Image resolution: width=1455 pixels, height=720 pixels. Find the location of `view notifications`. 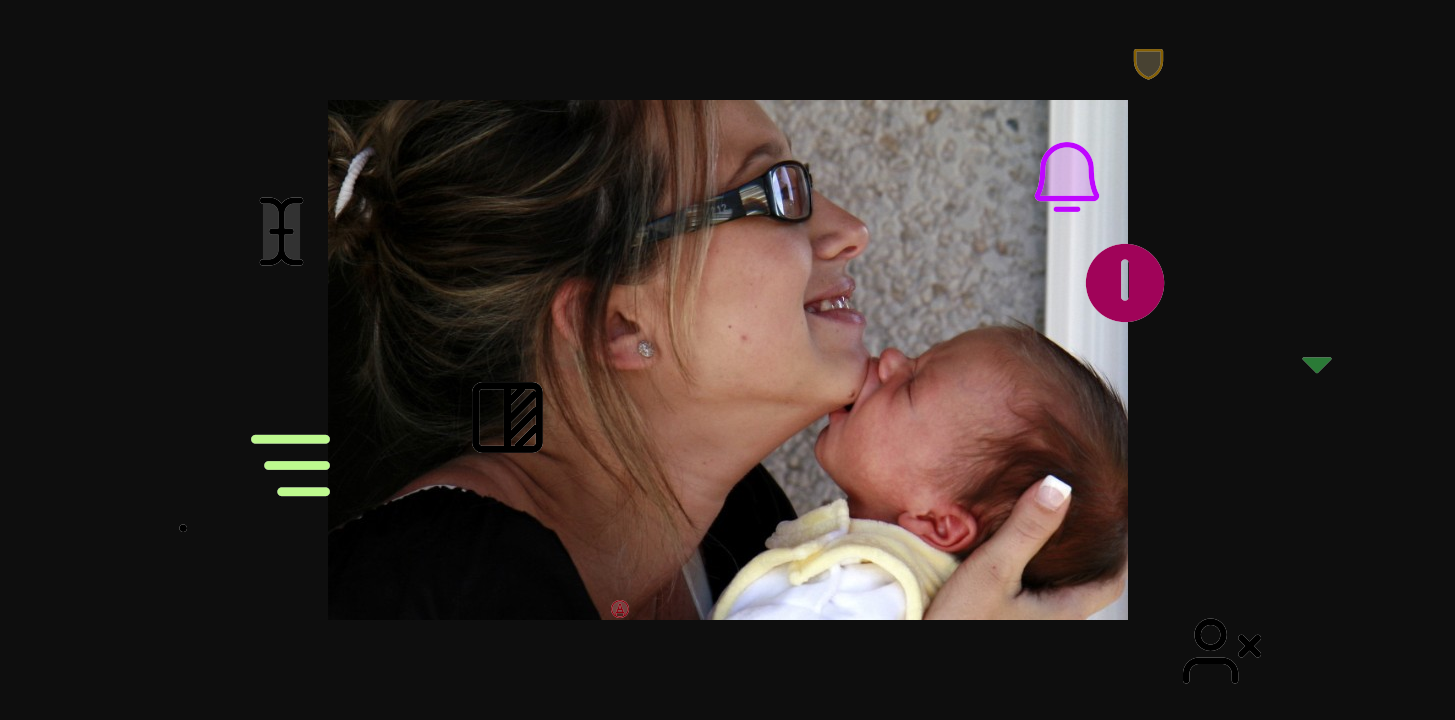

view notifications is located at coordinates (1067, 177).